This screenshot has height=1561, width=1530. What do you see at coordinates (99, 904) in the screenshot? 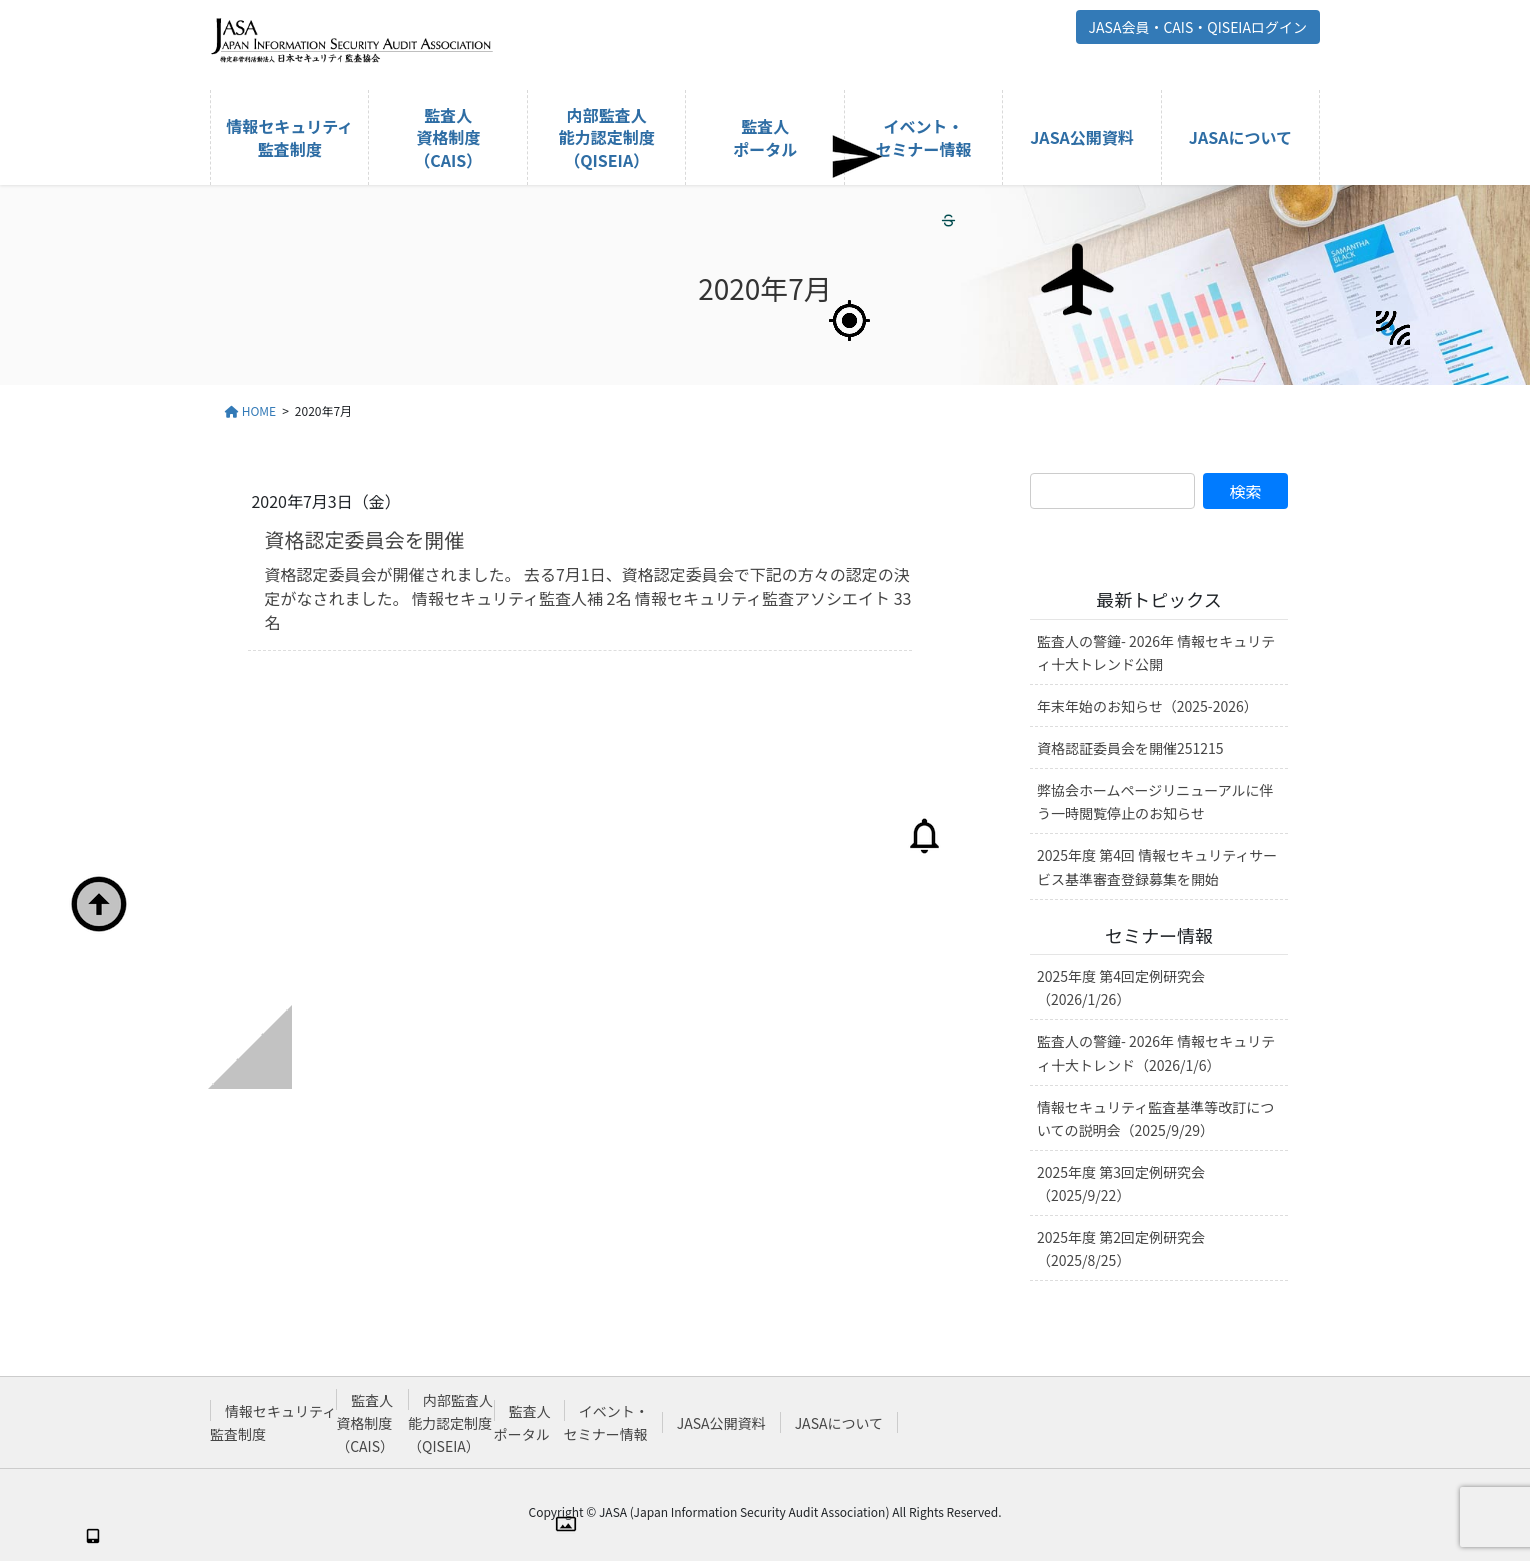
I see `upload a file or content` at bounding box center [99, 904].